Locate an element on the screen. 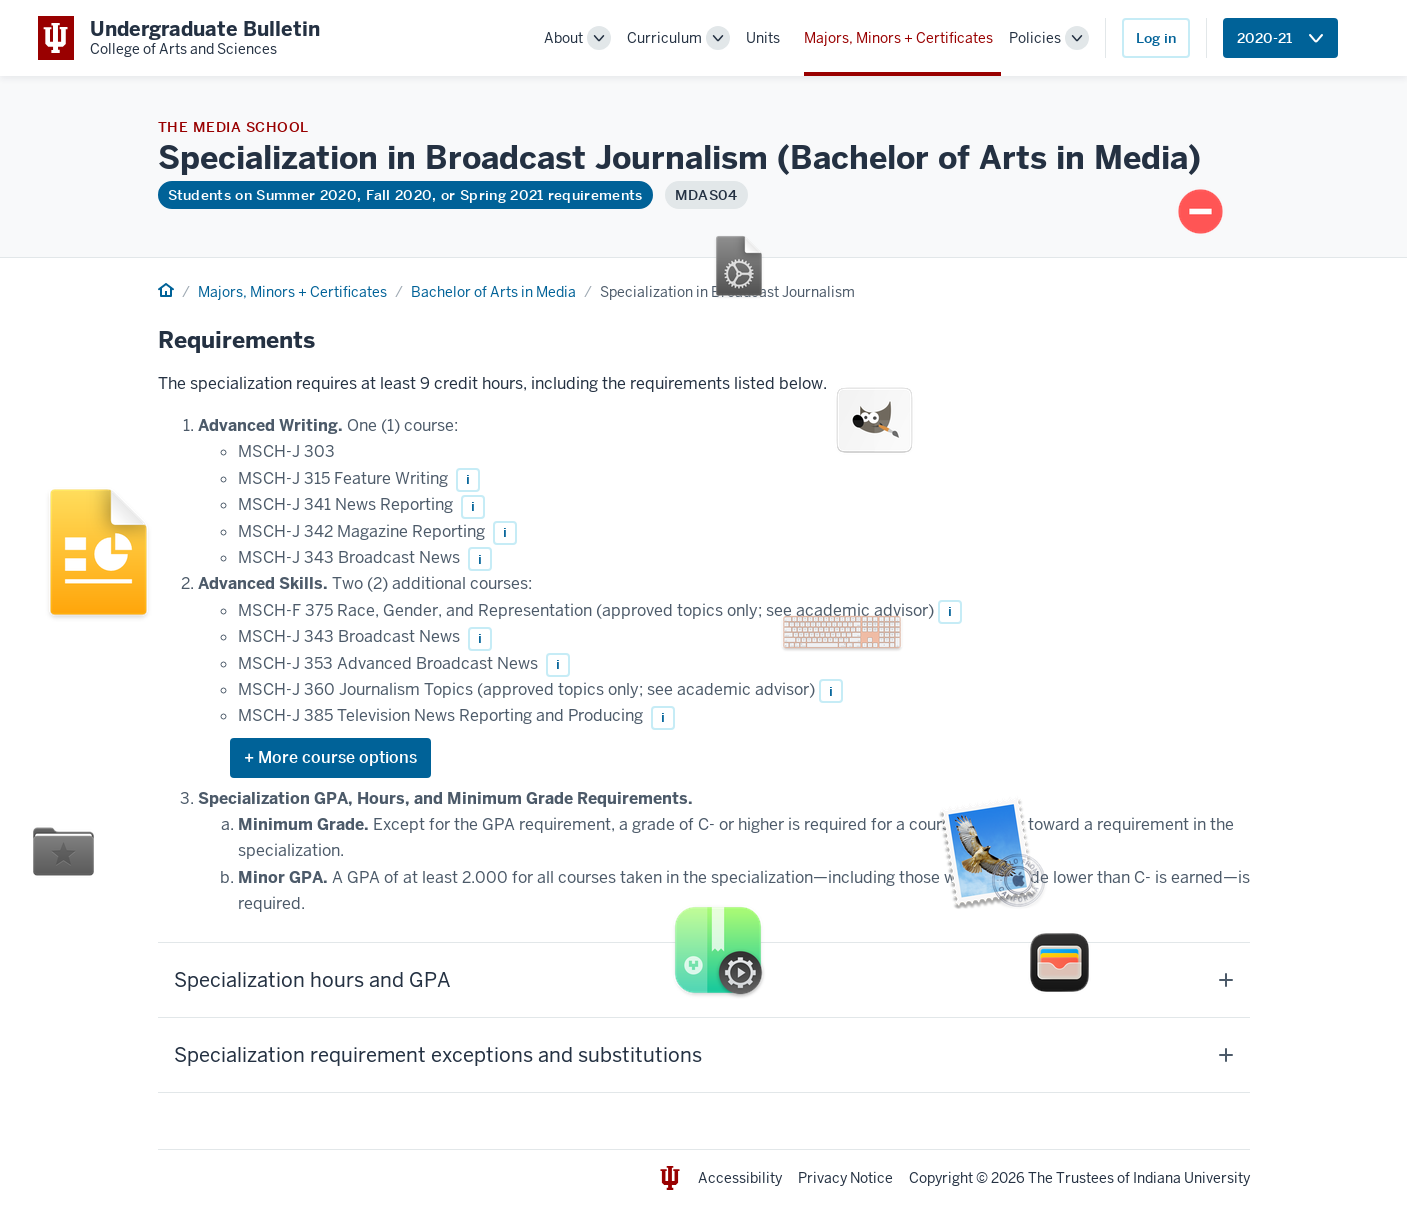 The image size is (1407, 1206). share content via email is located at coordinates (988, 851).